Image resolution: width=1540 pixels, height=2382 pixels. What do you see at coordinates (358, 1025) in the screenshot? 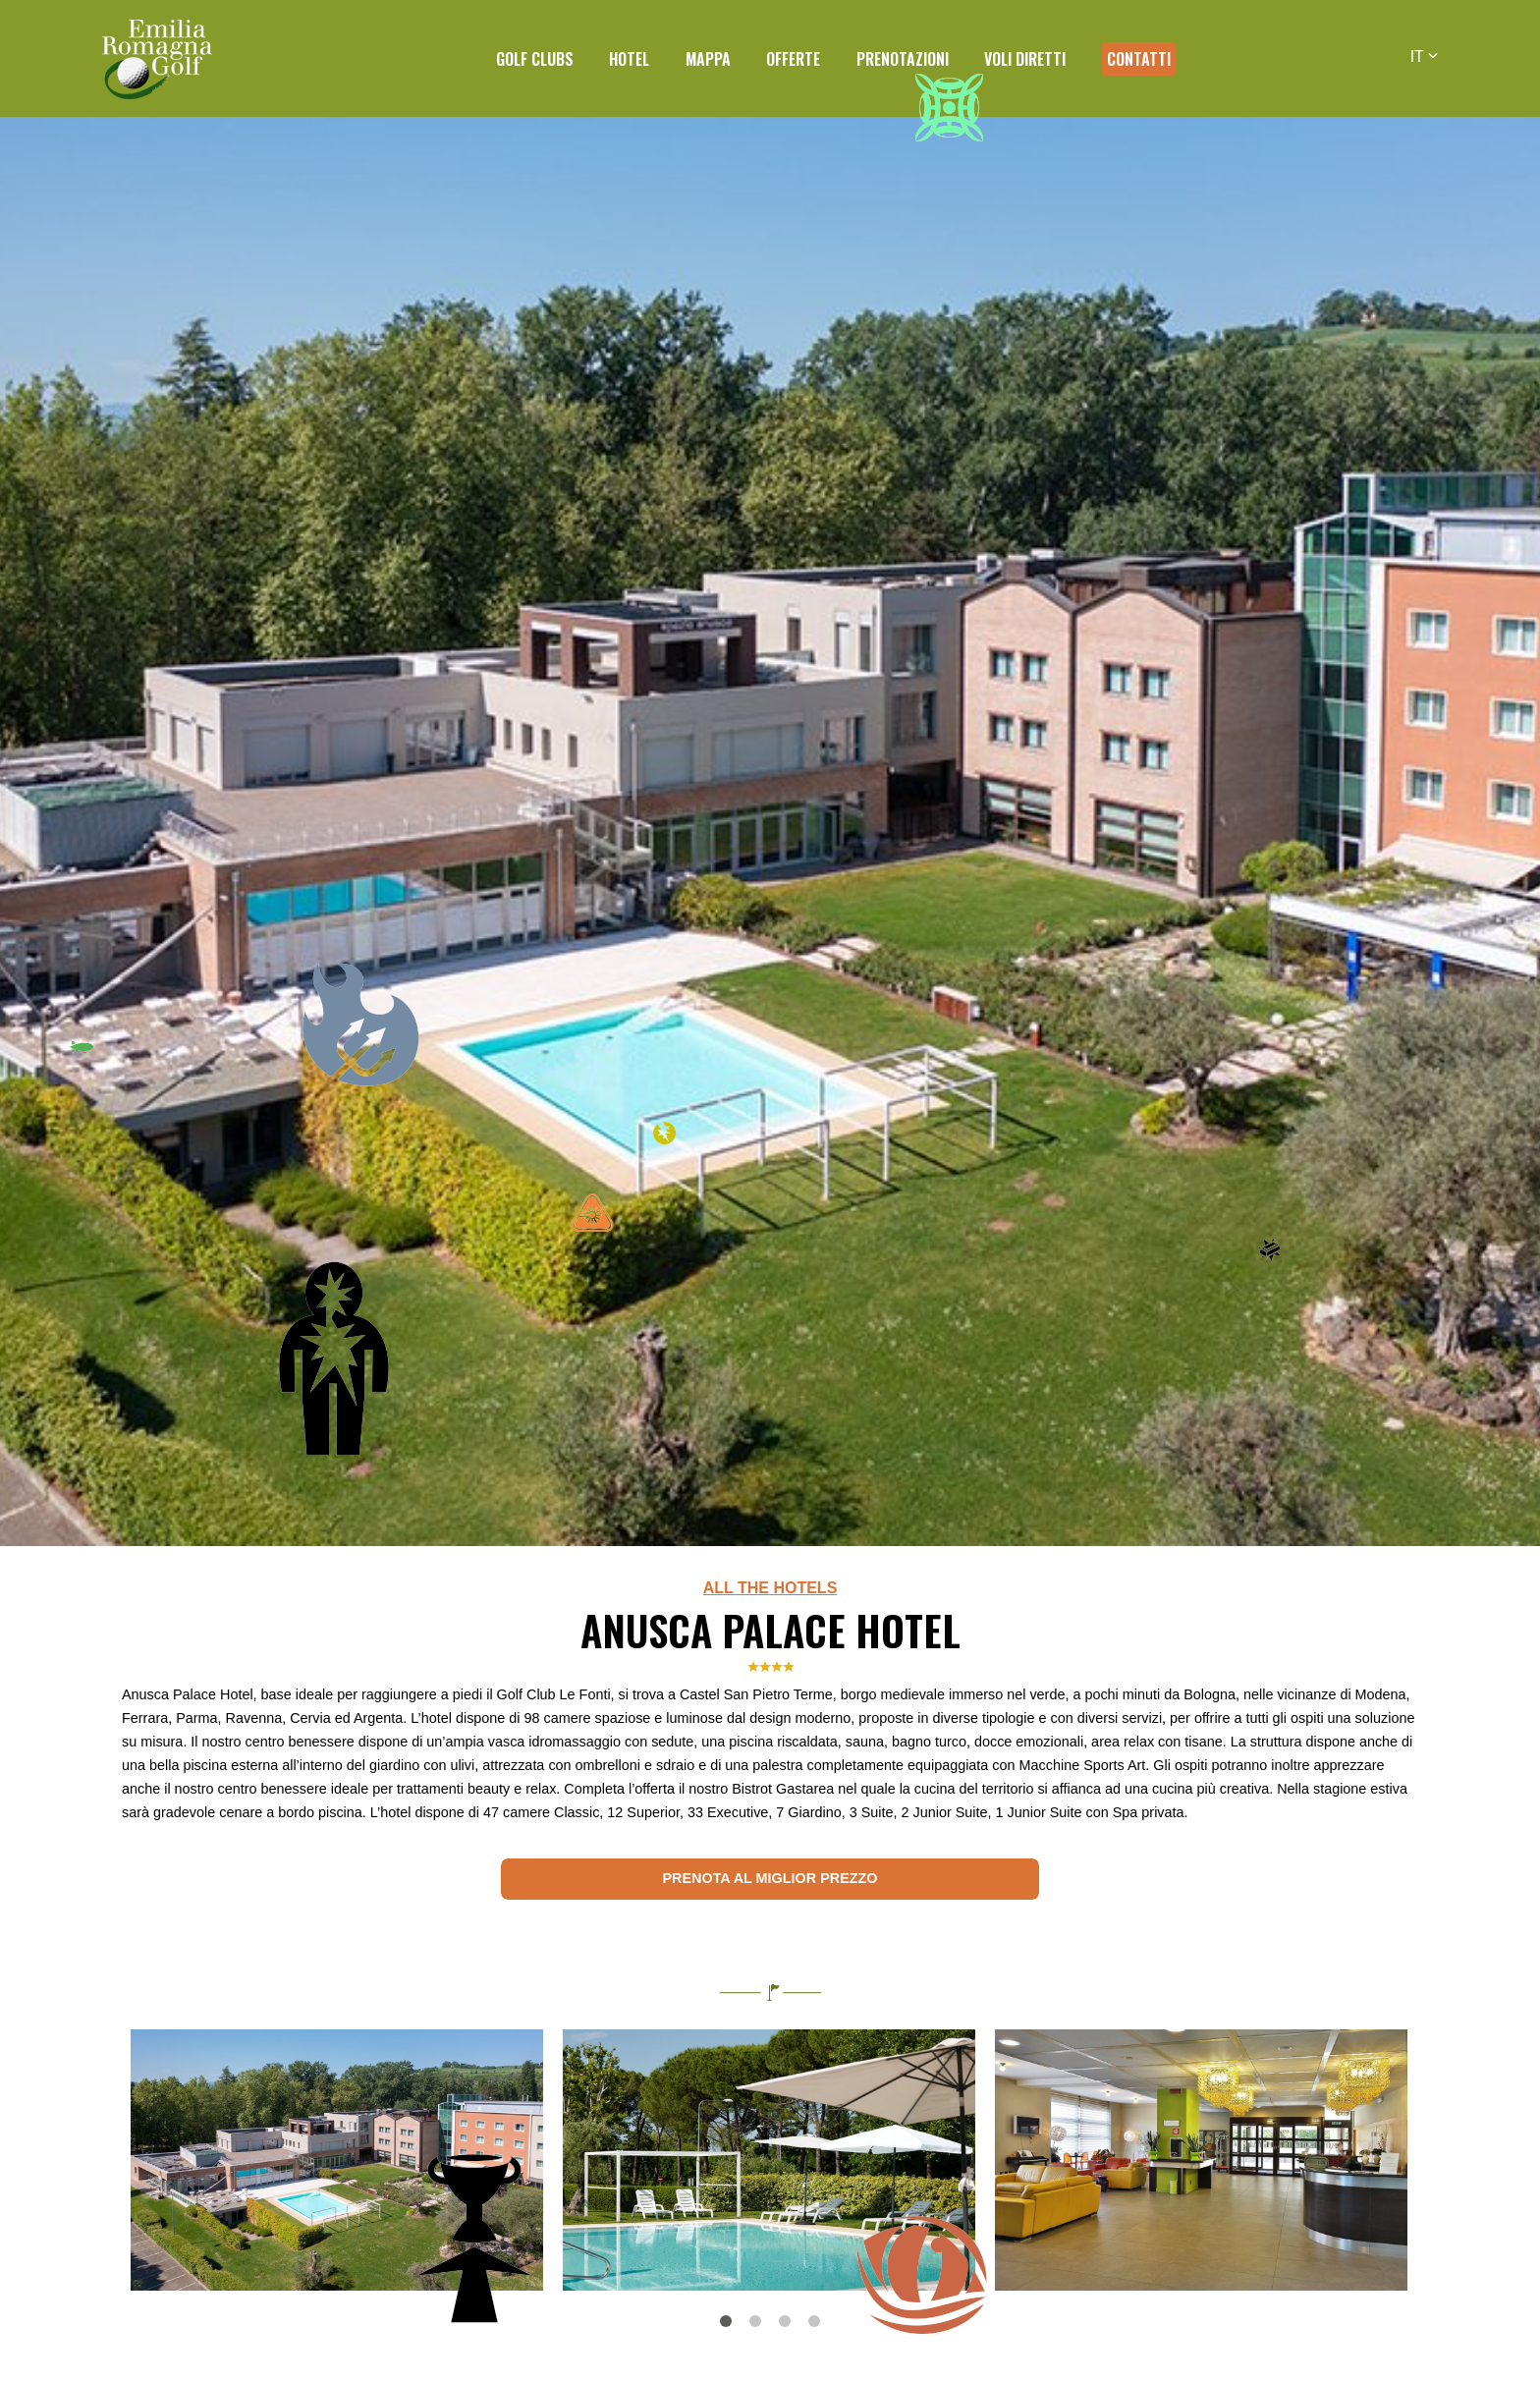
I see `indicates fire or flame-based attack ability` at bounding box center [358, 1025].